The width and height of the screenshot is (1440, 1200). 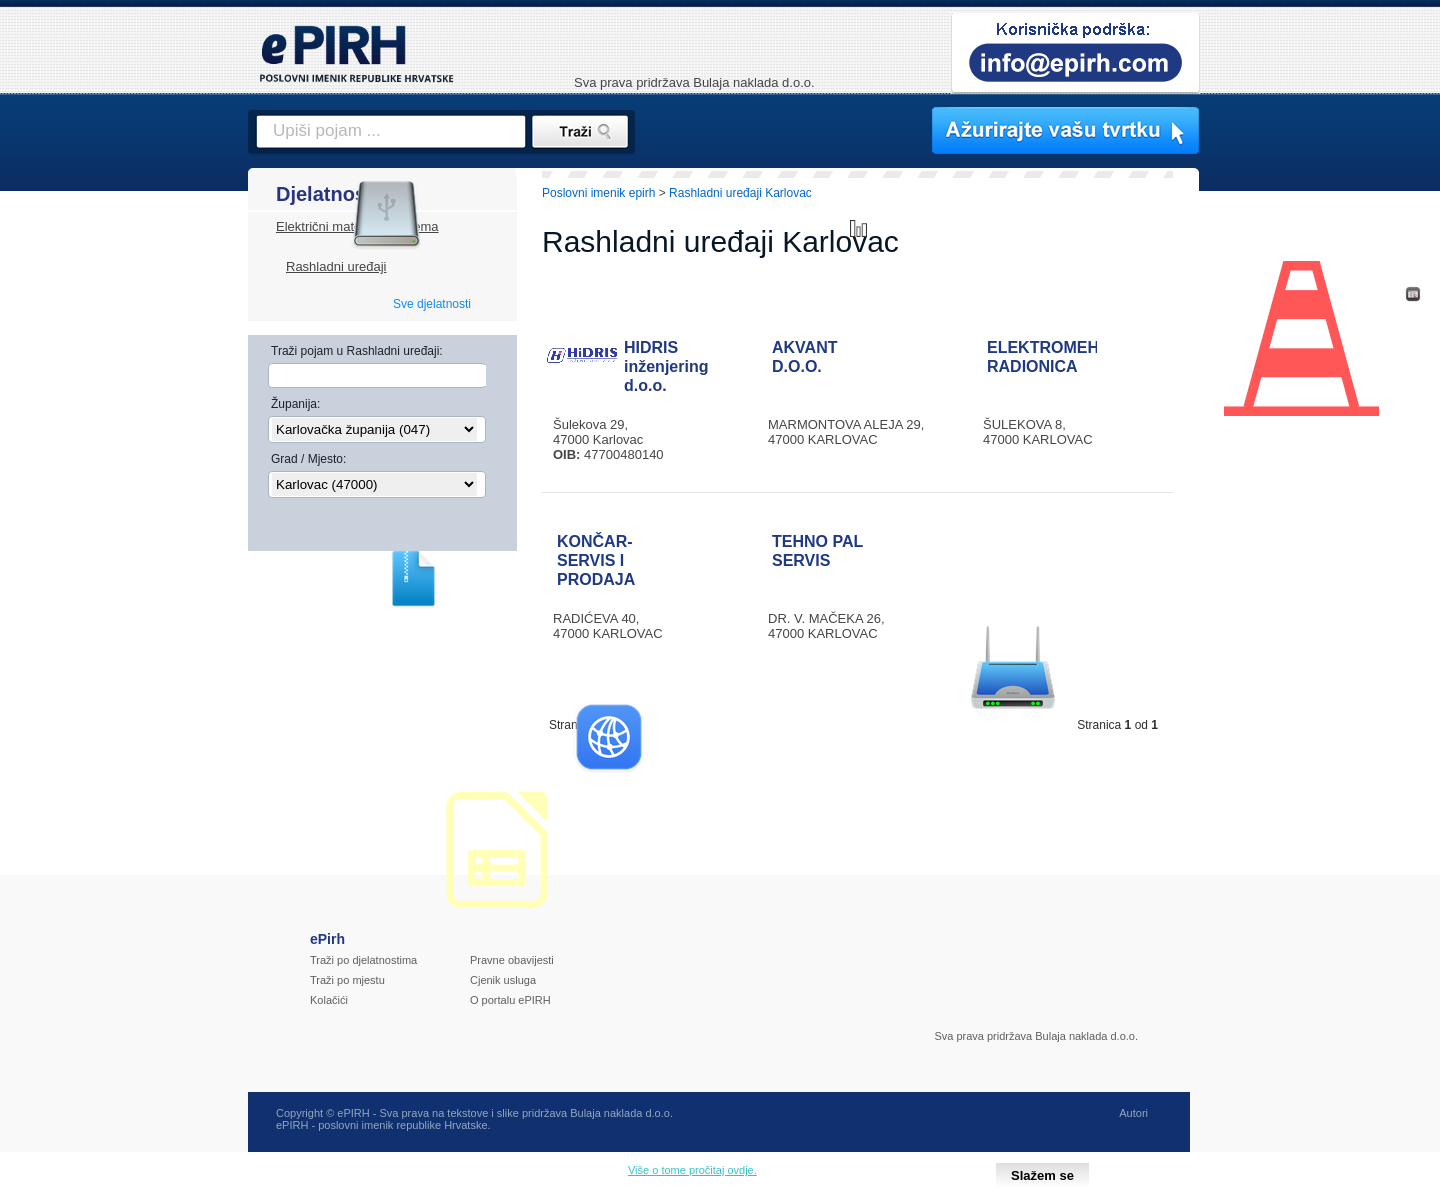 What do you see at coordinates (609, 737) in the screenshot?
I see `access web-based applications` at bounding box center [609, 737].